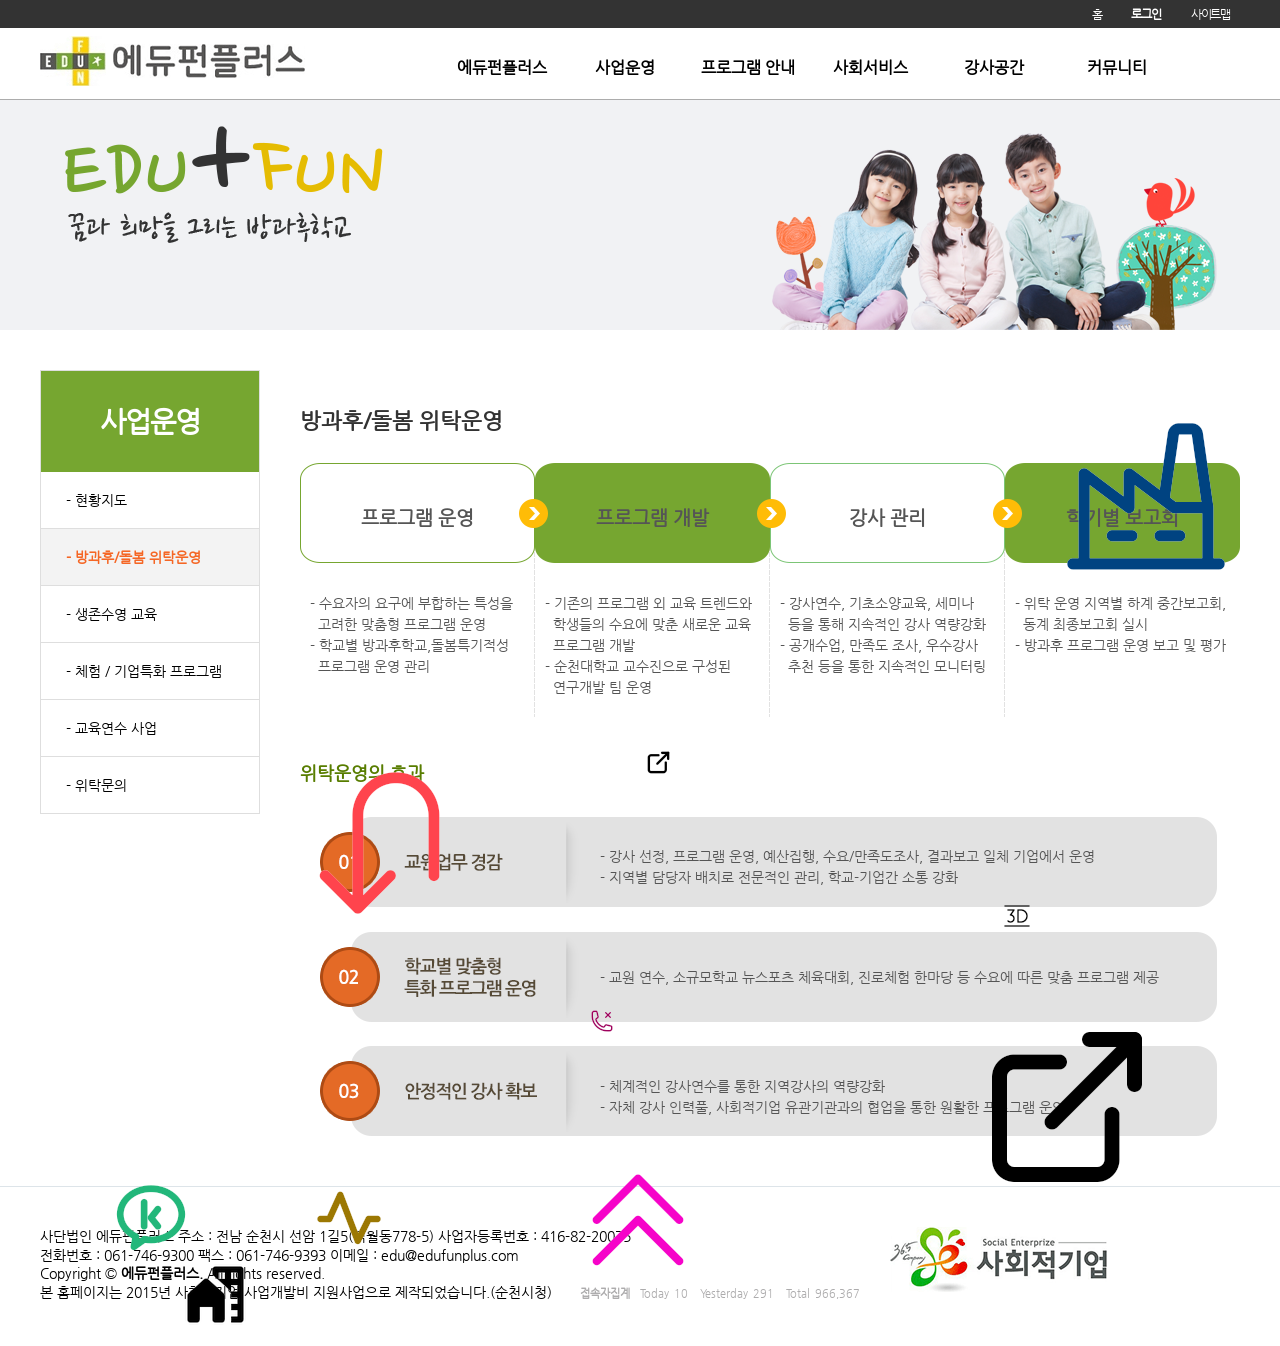  What do you see at coordinates (385, 843) in the screenshot?
I see `undo or go back to previous state` at bounding box center [385, 843].